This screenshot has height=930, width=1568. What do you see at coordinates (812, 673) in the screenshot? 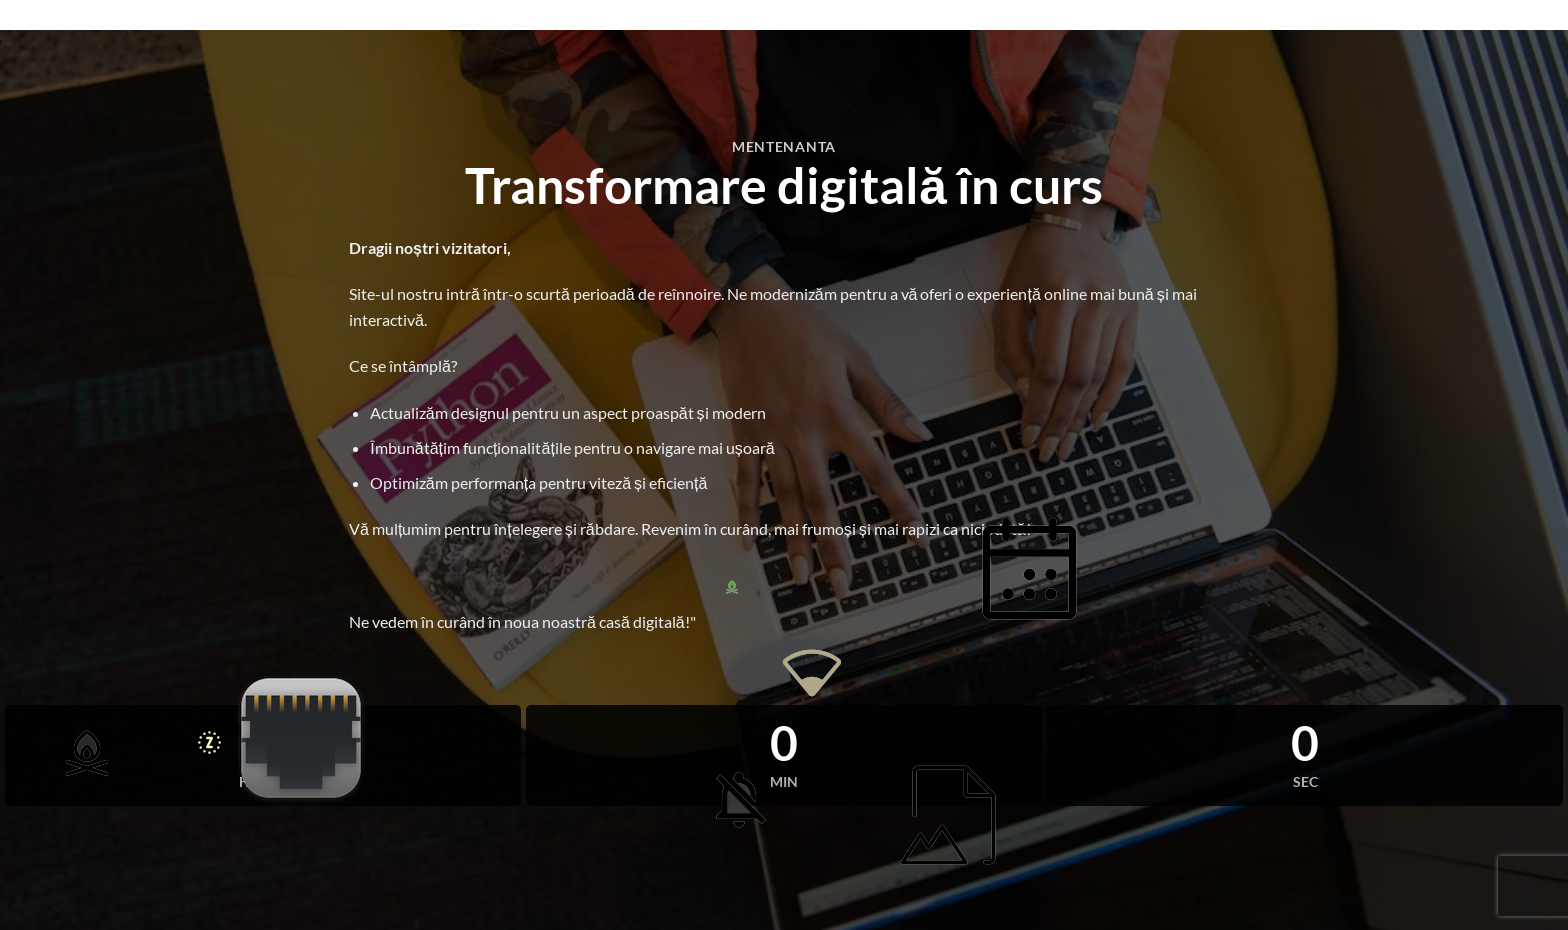
I see `indicates weak wifi signal strength` at bounding box center [812, 673].